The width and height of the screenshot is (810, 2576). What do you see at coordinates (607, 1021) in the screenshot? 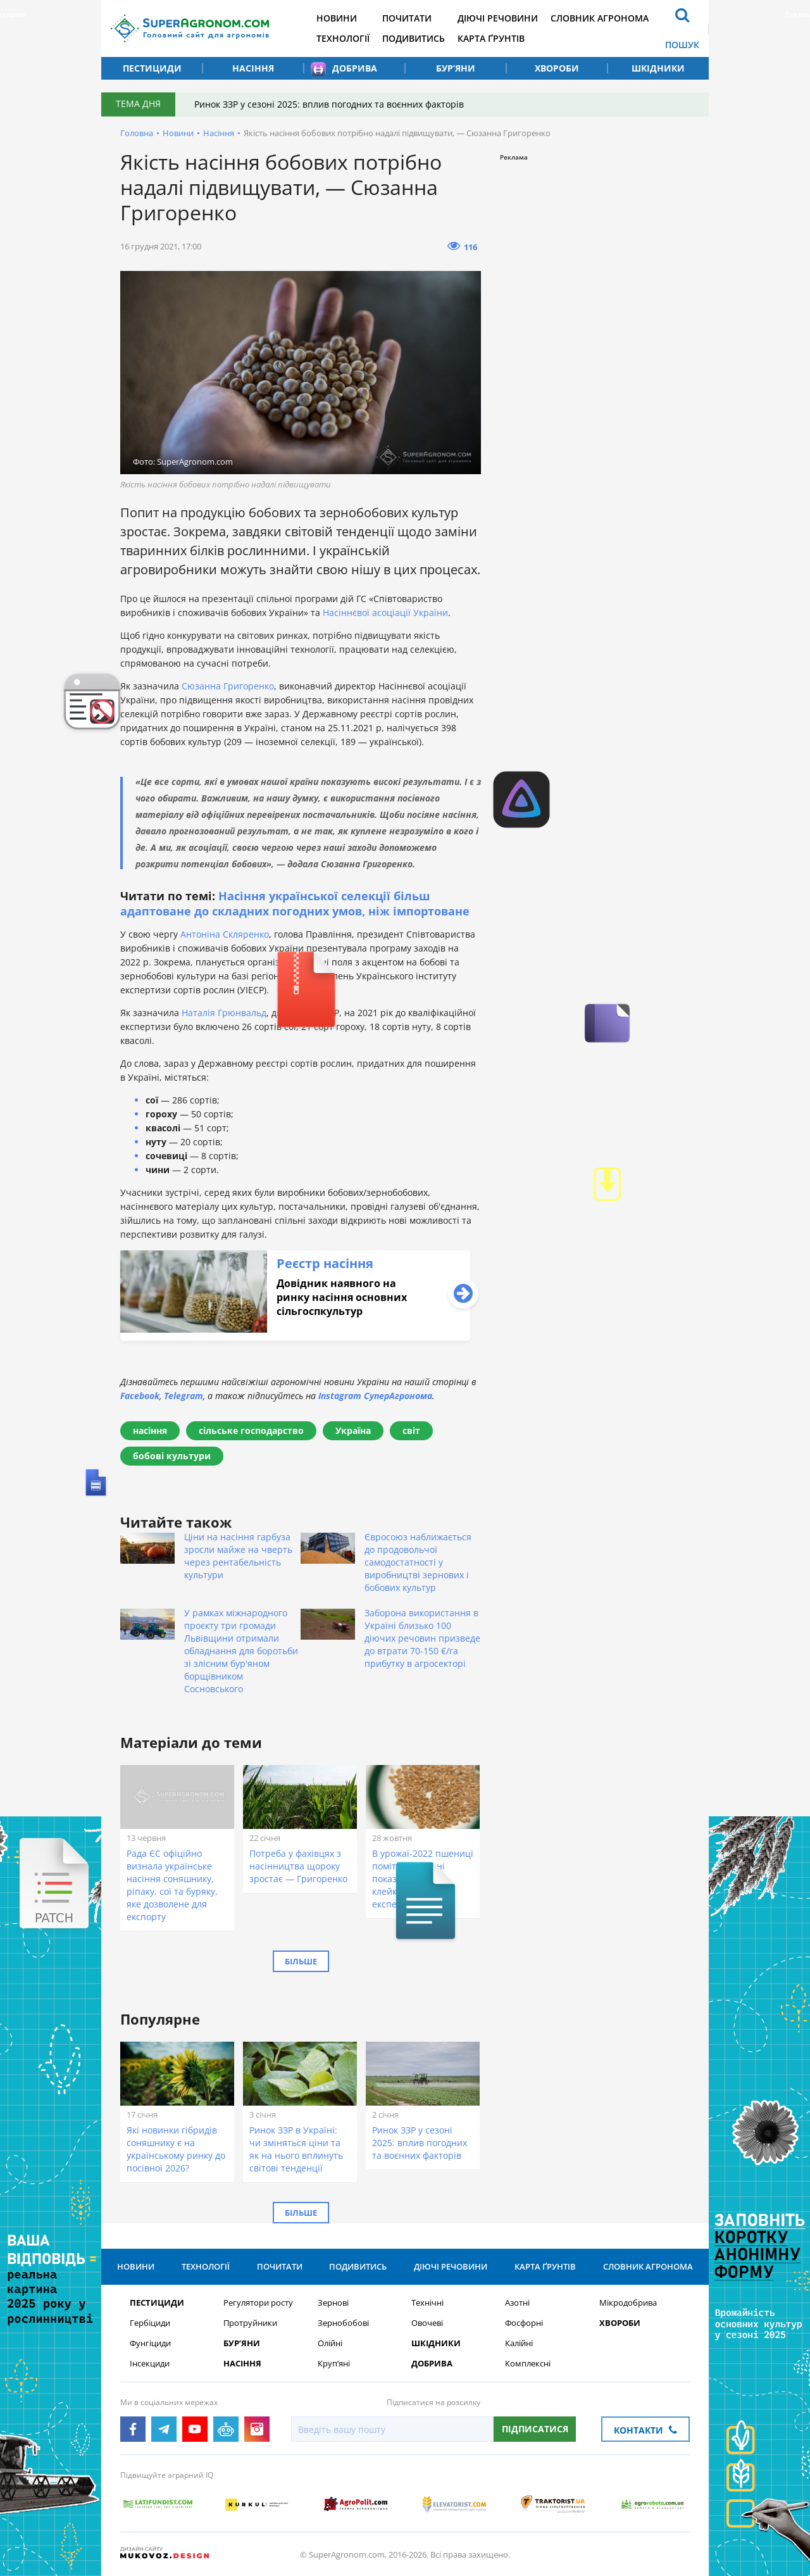
I see `change your desktop wallpaper` at bounding box center [607, 1021].